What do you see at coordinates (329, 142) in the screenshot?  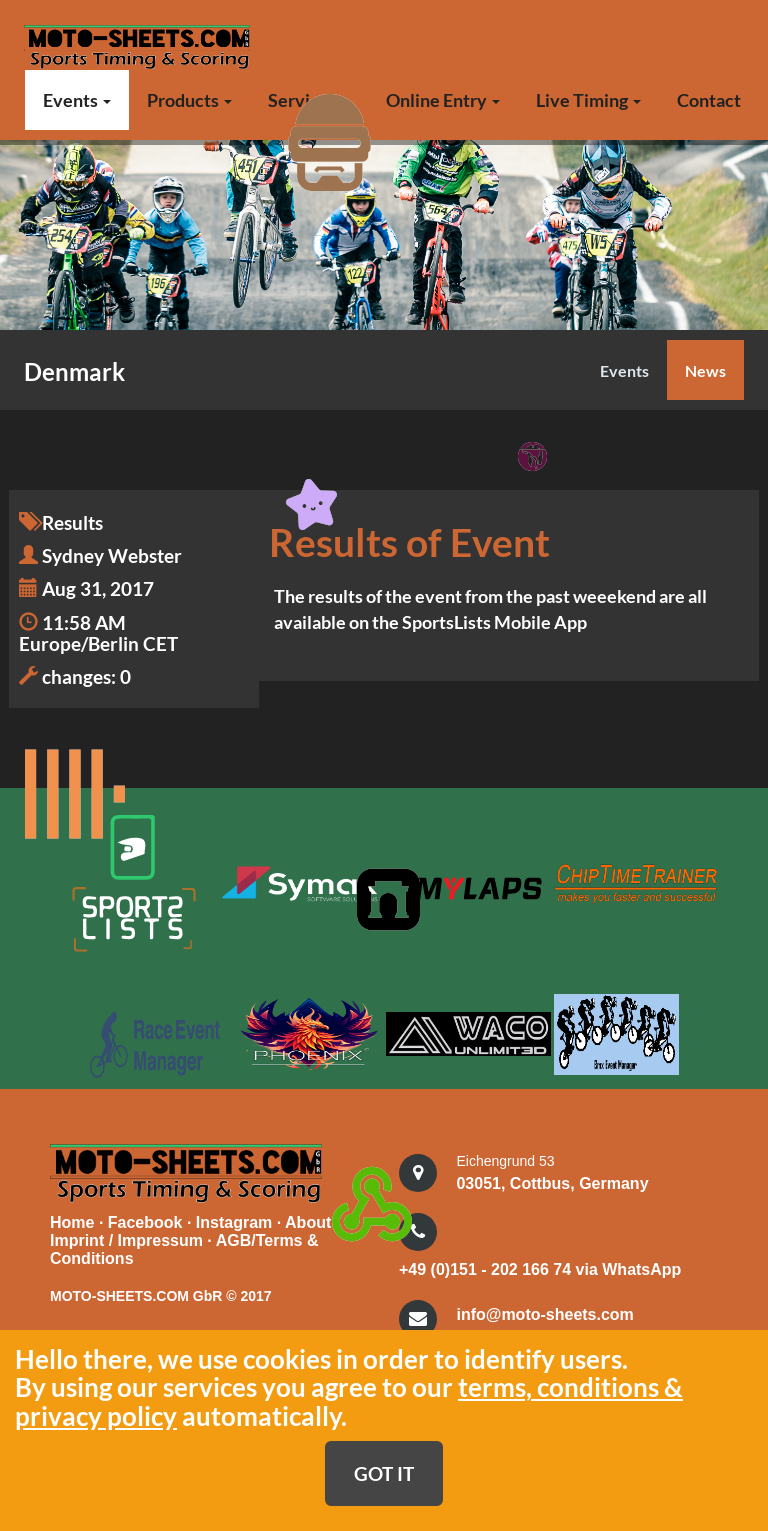 I see `rubocop ruby code linter logo` at bounding box center [329, 142].